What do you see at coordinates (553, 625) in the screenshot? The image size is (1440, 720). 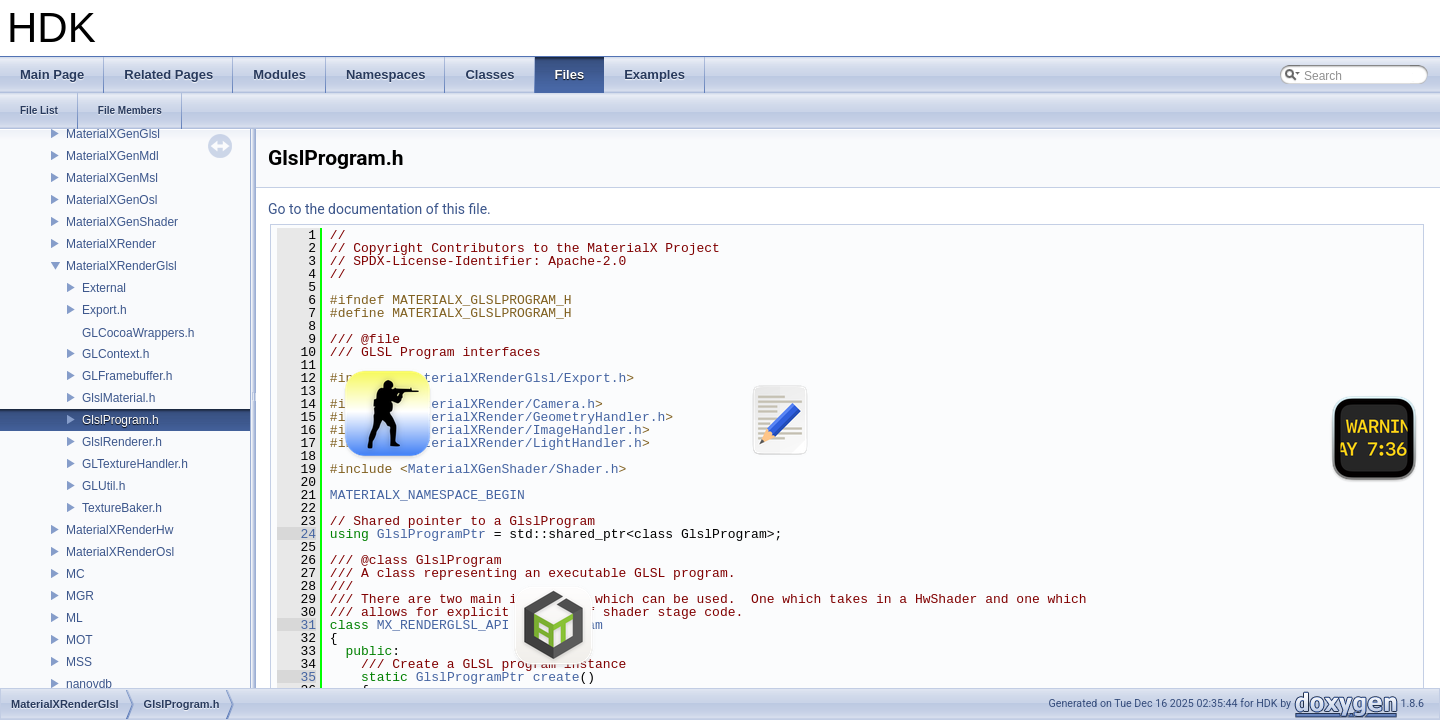 I see `launch atlauncher minecraft mod manager` at bounding box center [553, 625].